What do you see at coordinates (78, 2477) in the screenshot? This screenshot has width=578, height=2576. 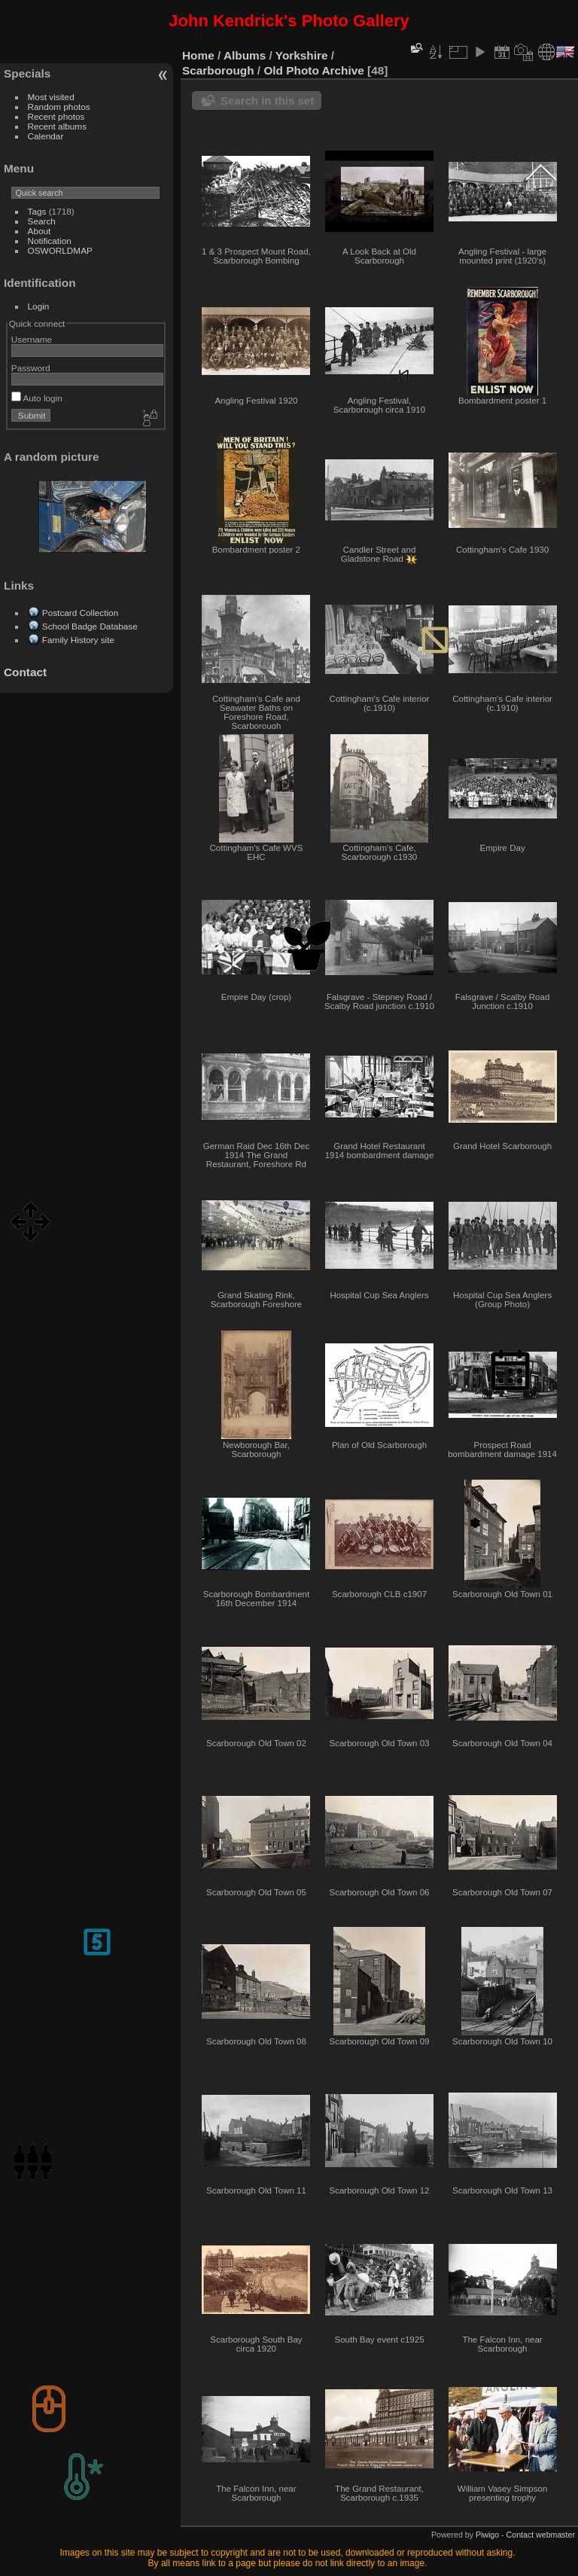 I see `indicates low temperature or cold conditions` at bounding box center [78, 2477].